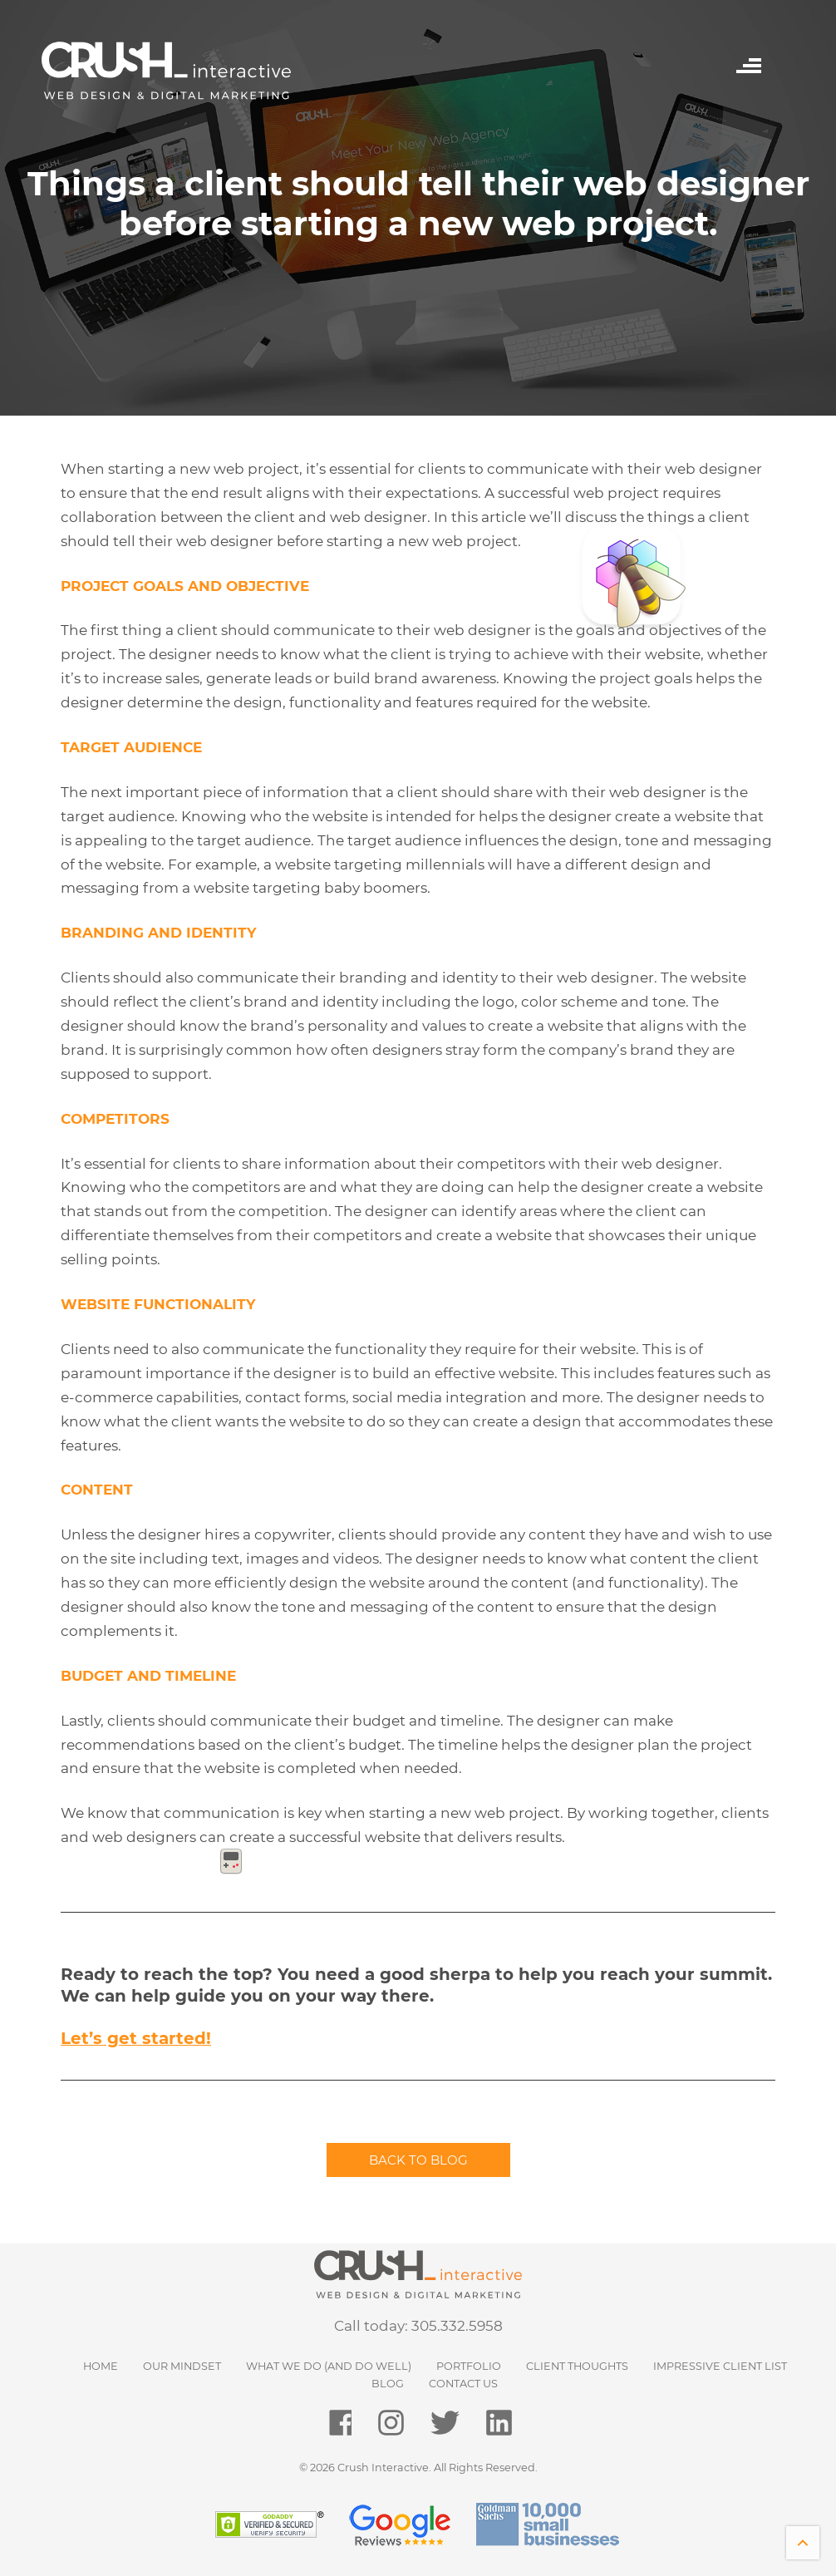  What do you see at coordinates (632, 575) in the screenshot?
I see `open beeref reference image board app` at bounding box center [632, 575].